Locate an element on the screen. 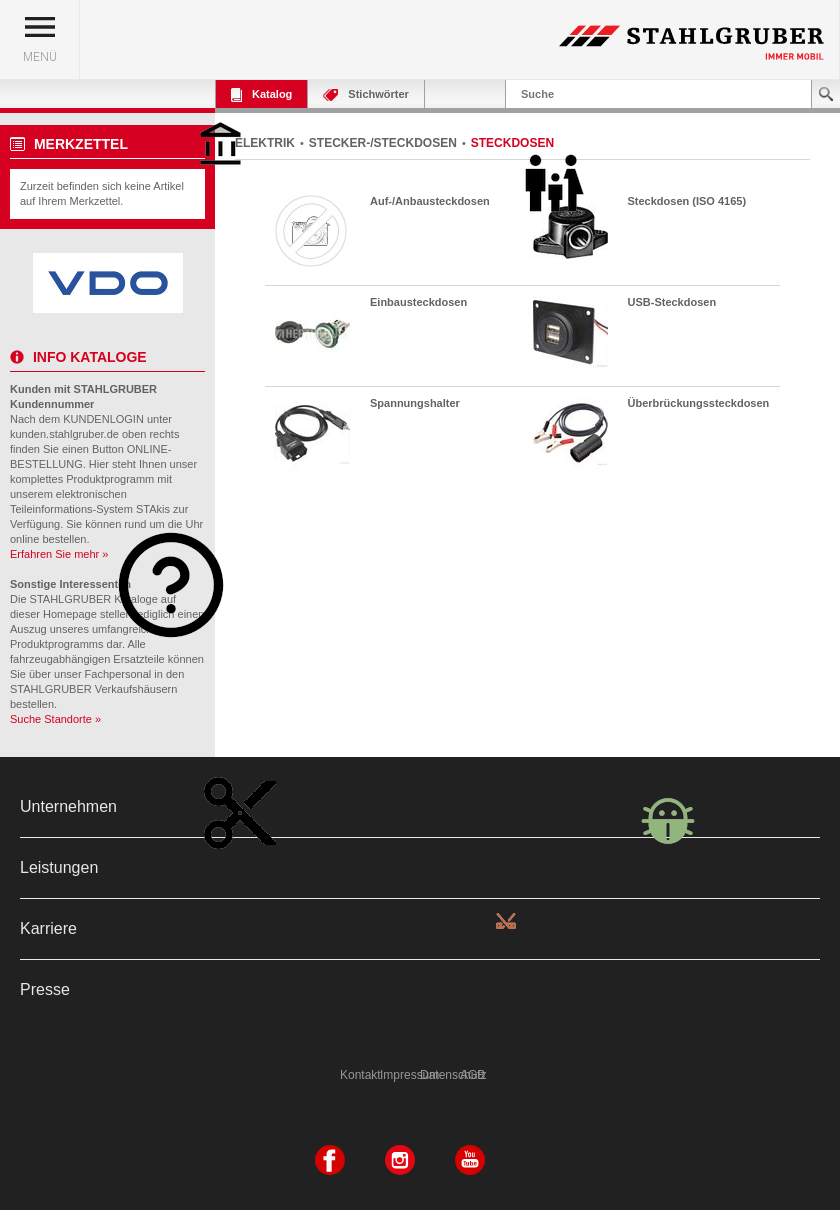 The height and width of the screenshot is (1210, 840). indicates family restroom facility nearby is located at coordinates (554, 183).